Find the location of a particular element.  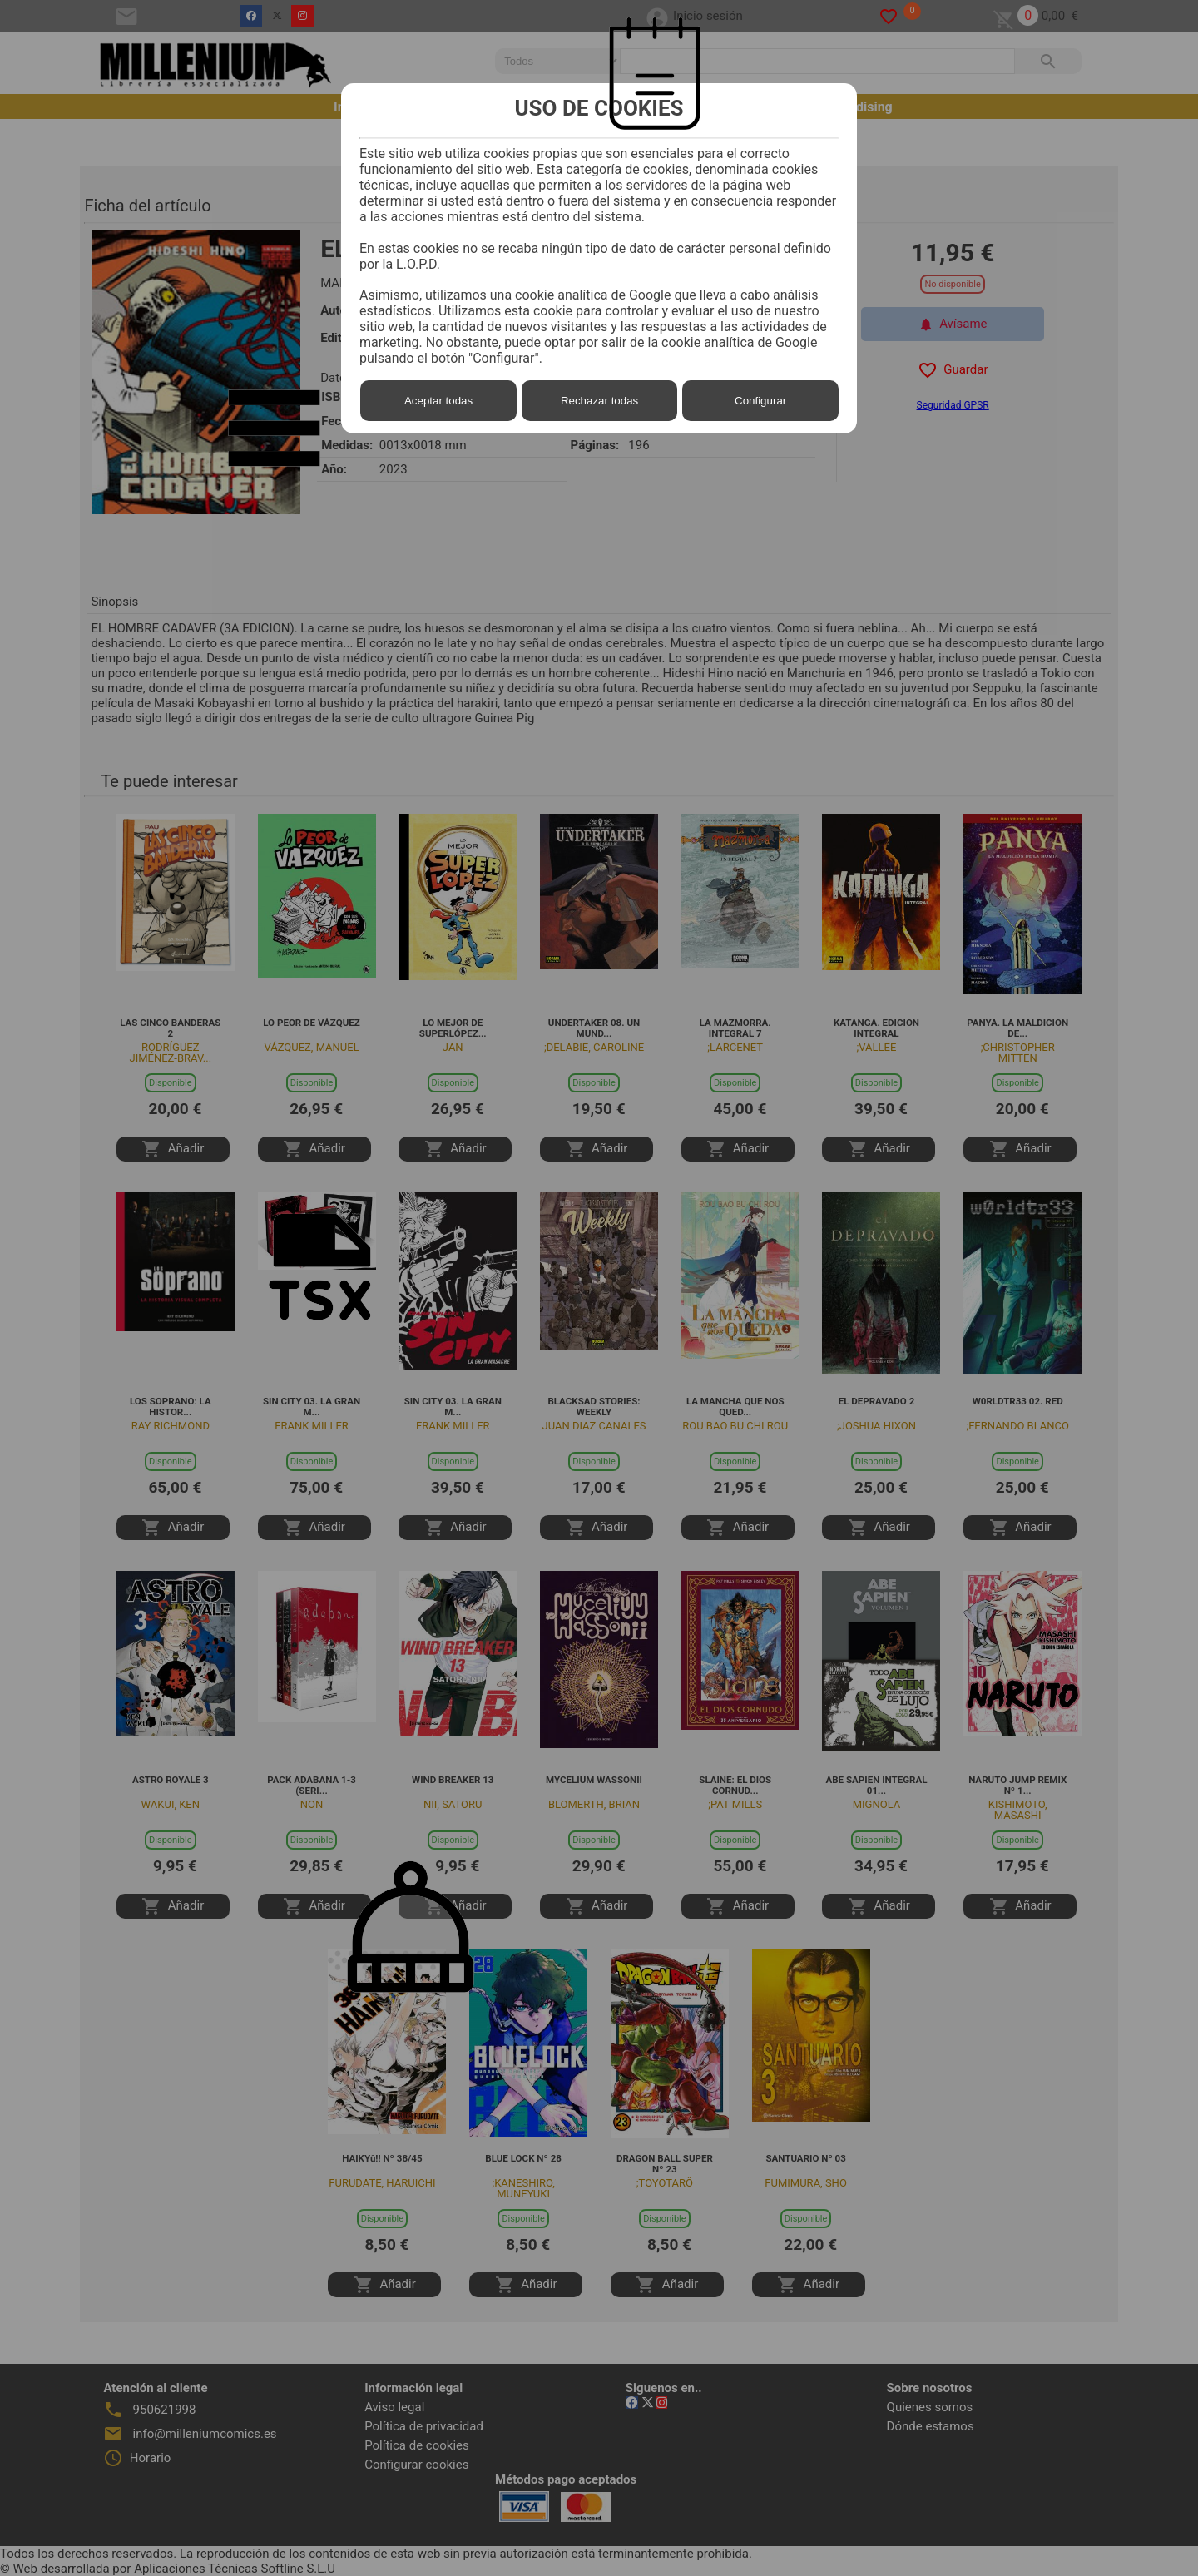

open navigation menu is located at coordinates (274, 428).